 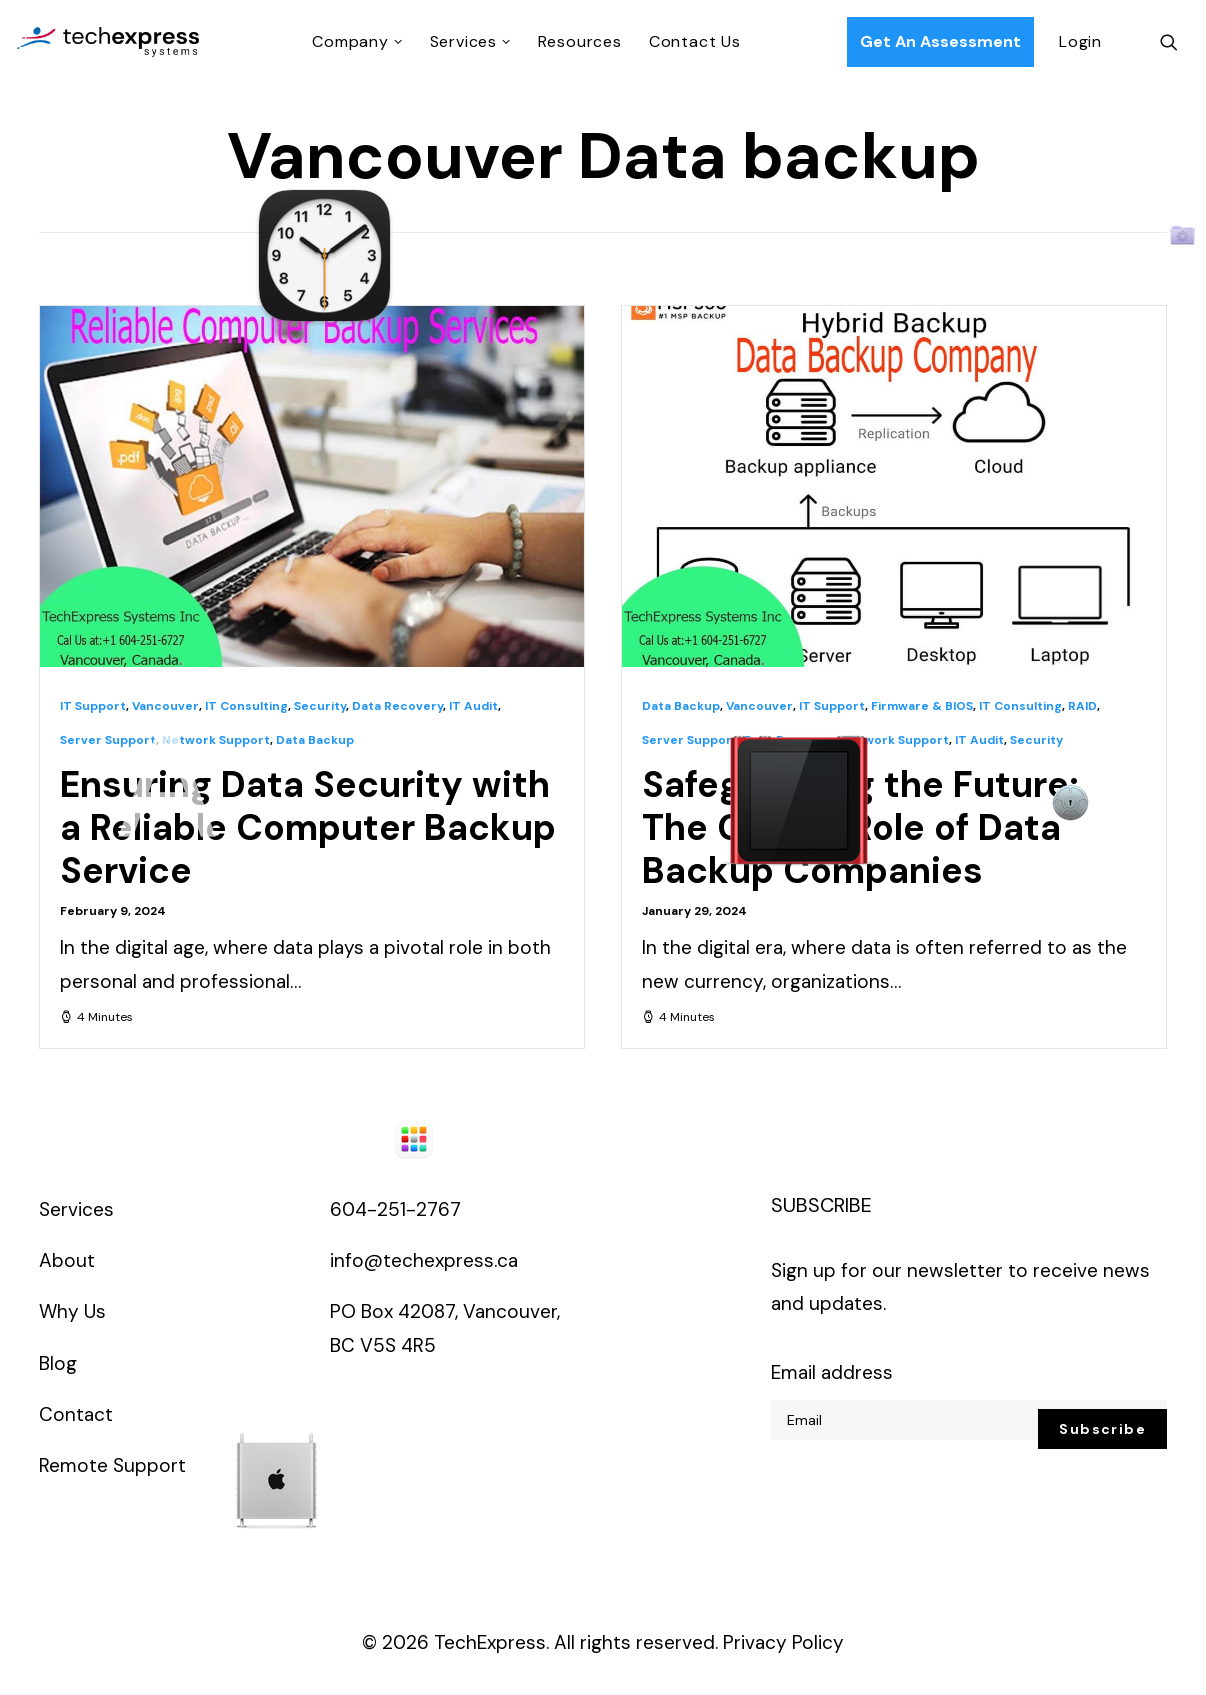 What do you see at coordinates (799, 800) in the screenshot?
I see `represents a connected iPod nano device` at bounding box center [799, 800].